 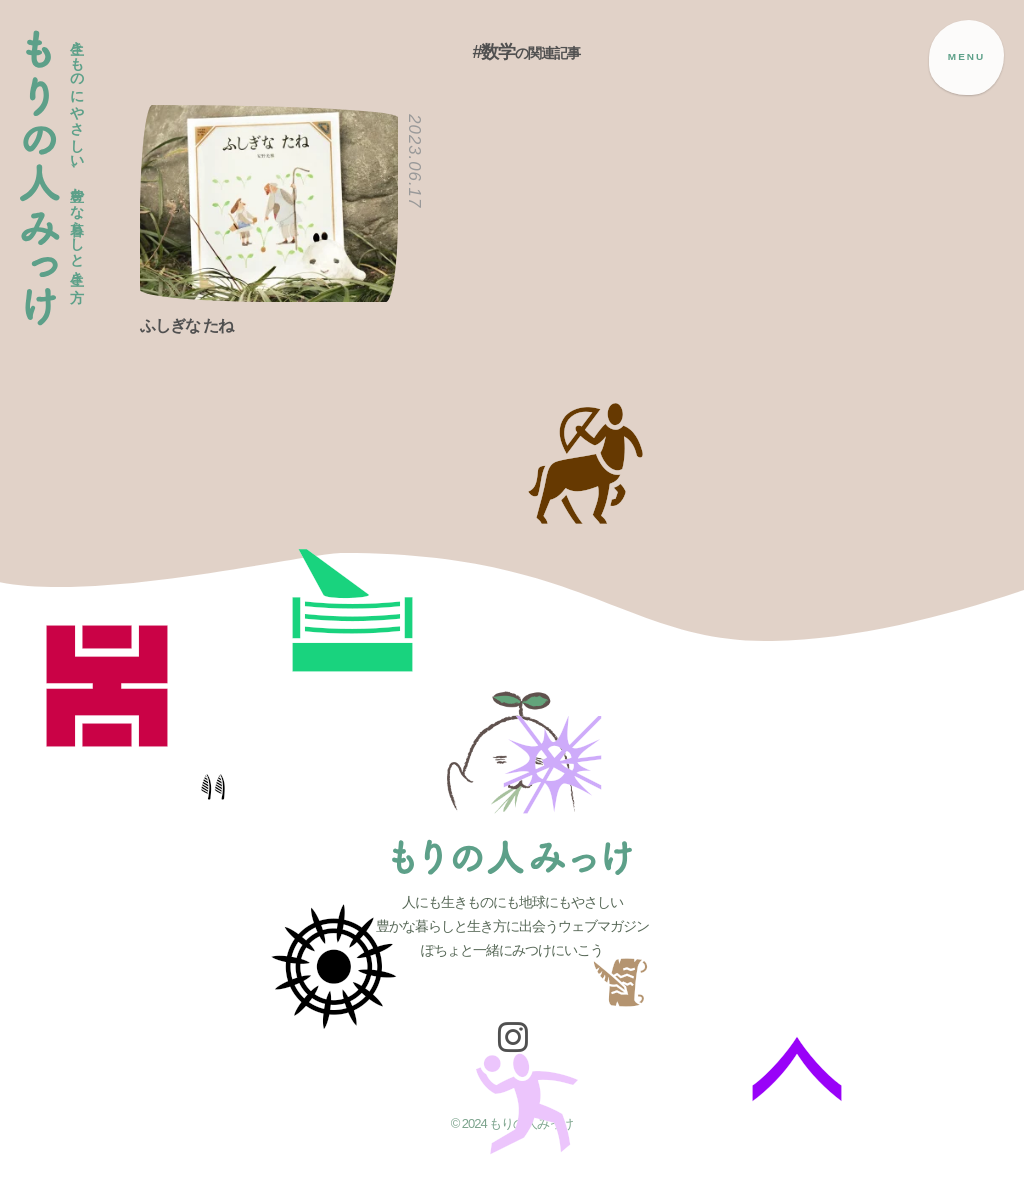 I want to click on hieroglyph or ancient symbol representing the letter Y, so click(x=213, y=787).